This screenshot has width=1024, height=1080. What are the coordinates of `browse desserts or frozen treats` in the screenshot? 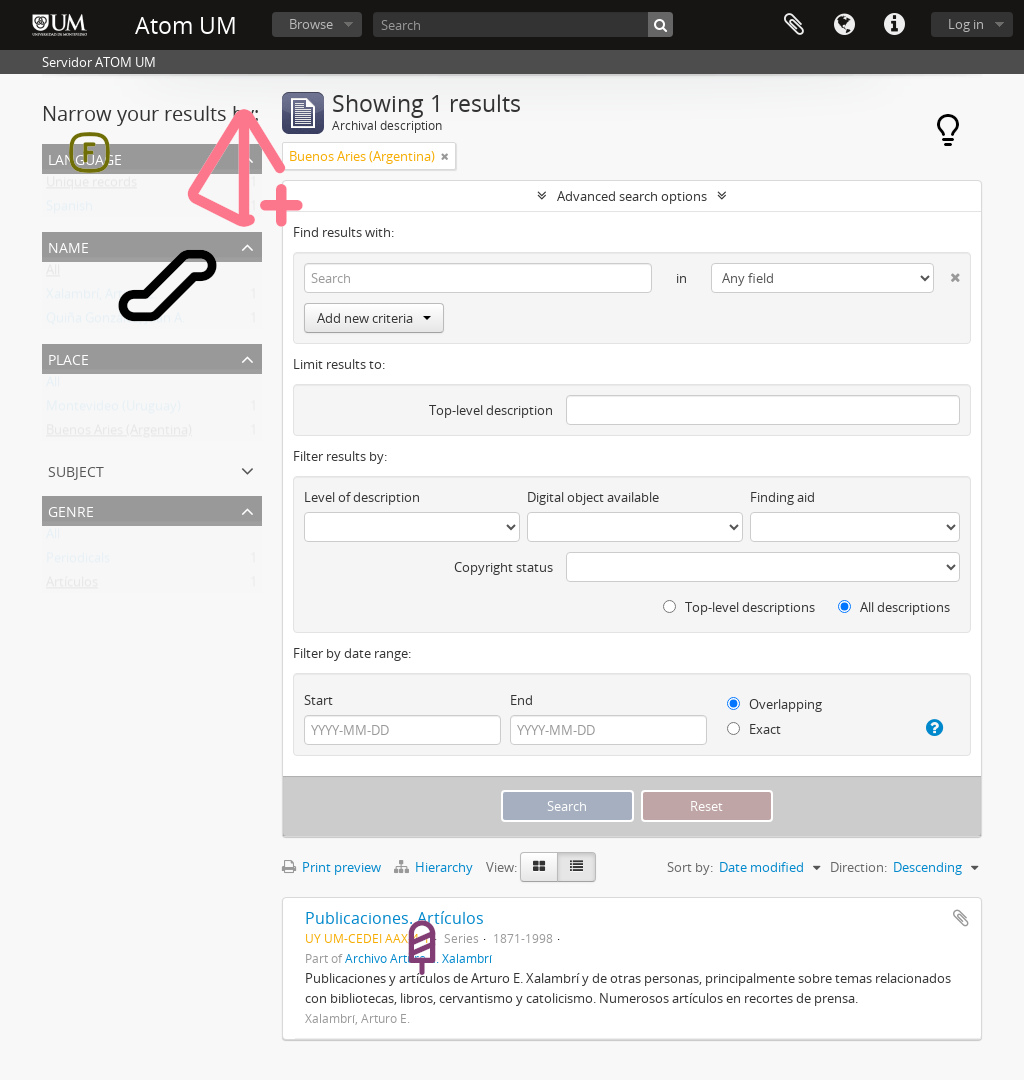 It's located at (422, 947).